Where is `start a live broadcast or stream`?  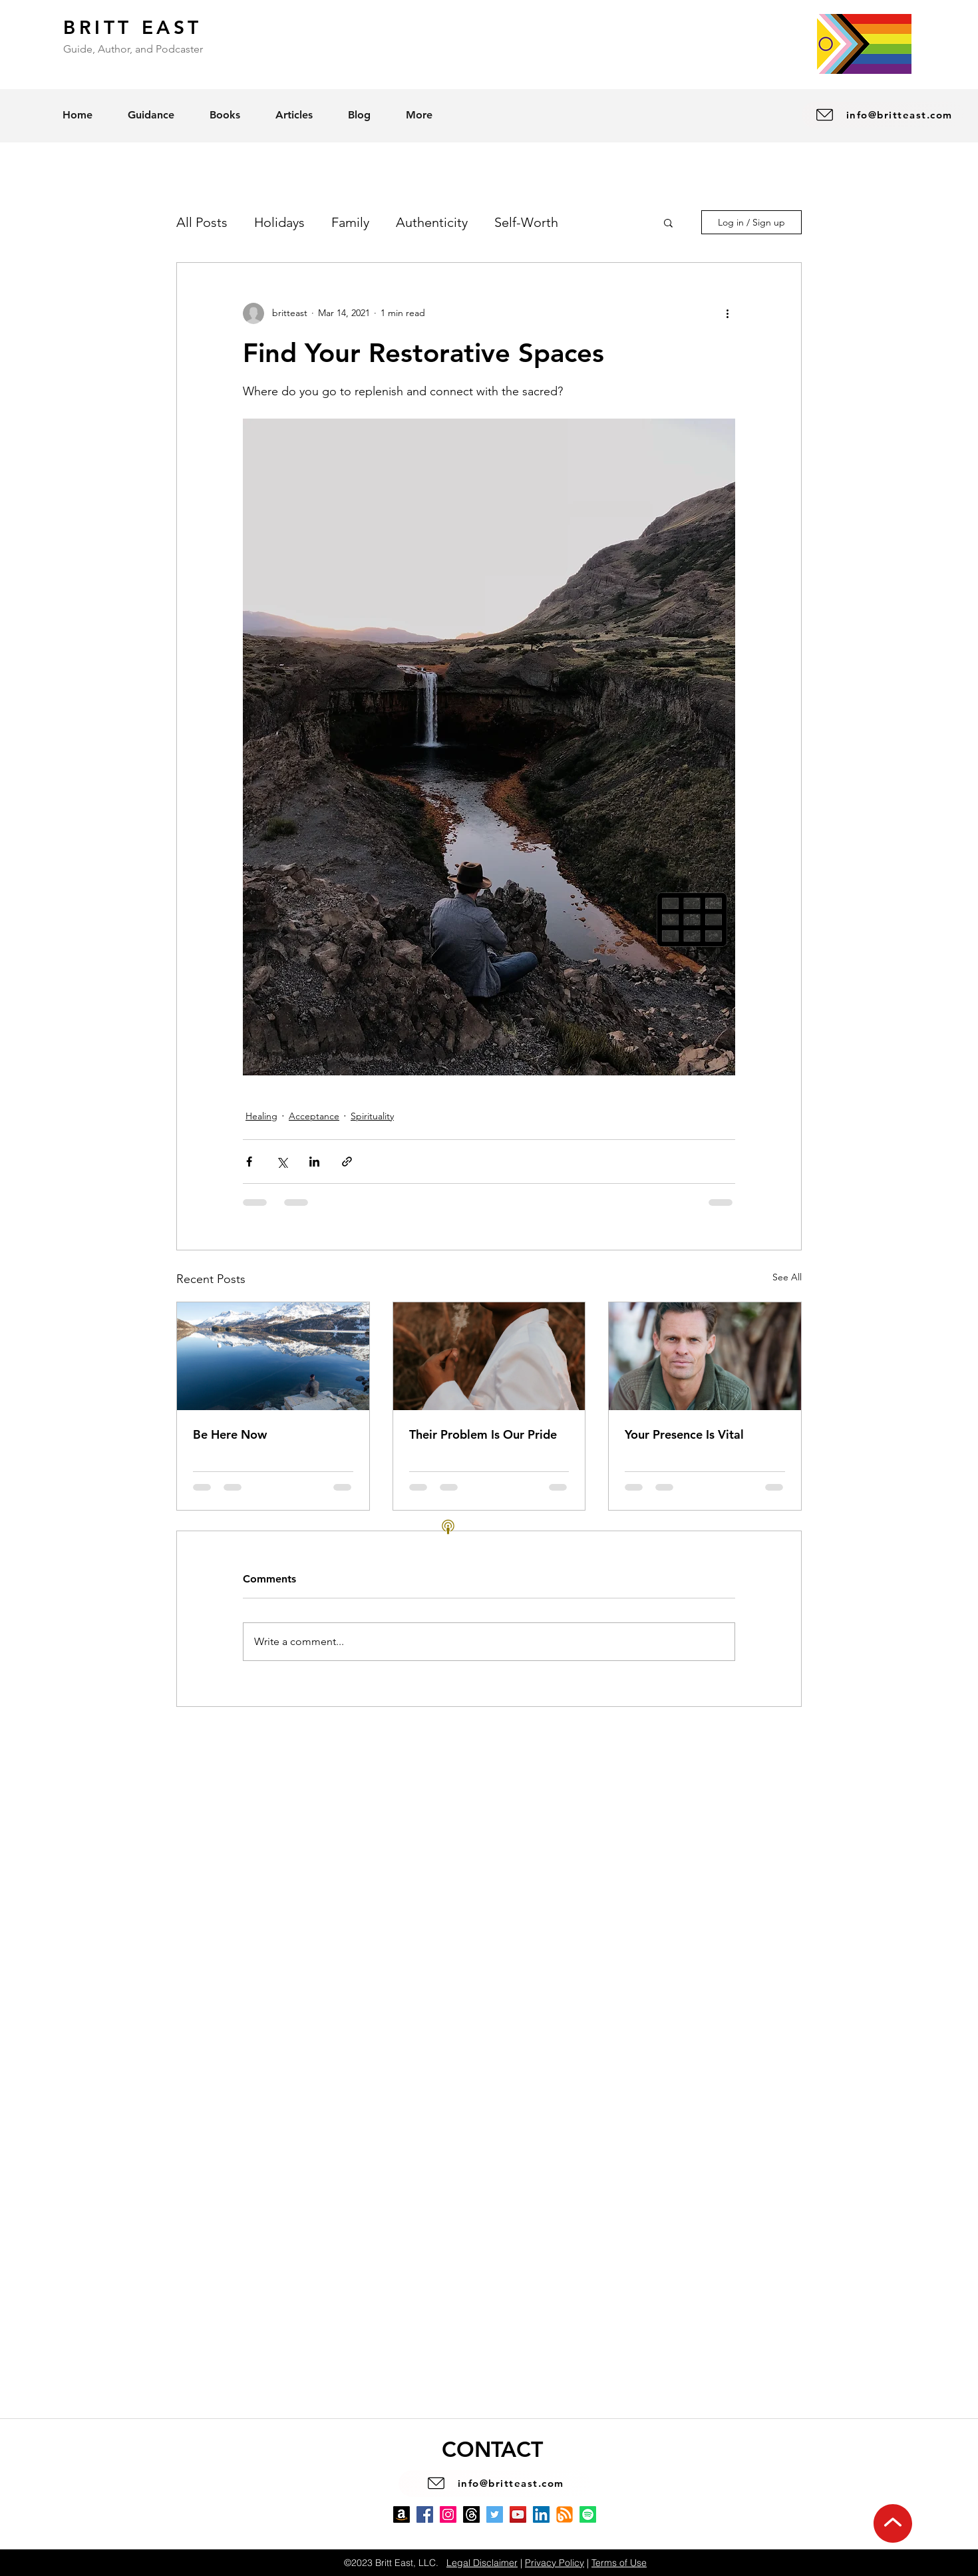 start a live broadcast or stream is located at coordinates (448, 1527).